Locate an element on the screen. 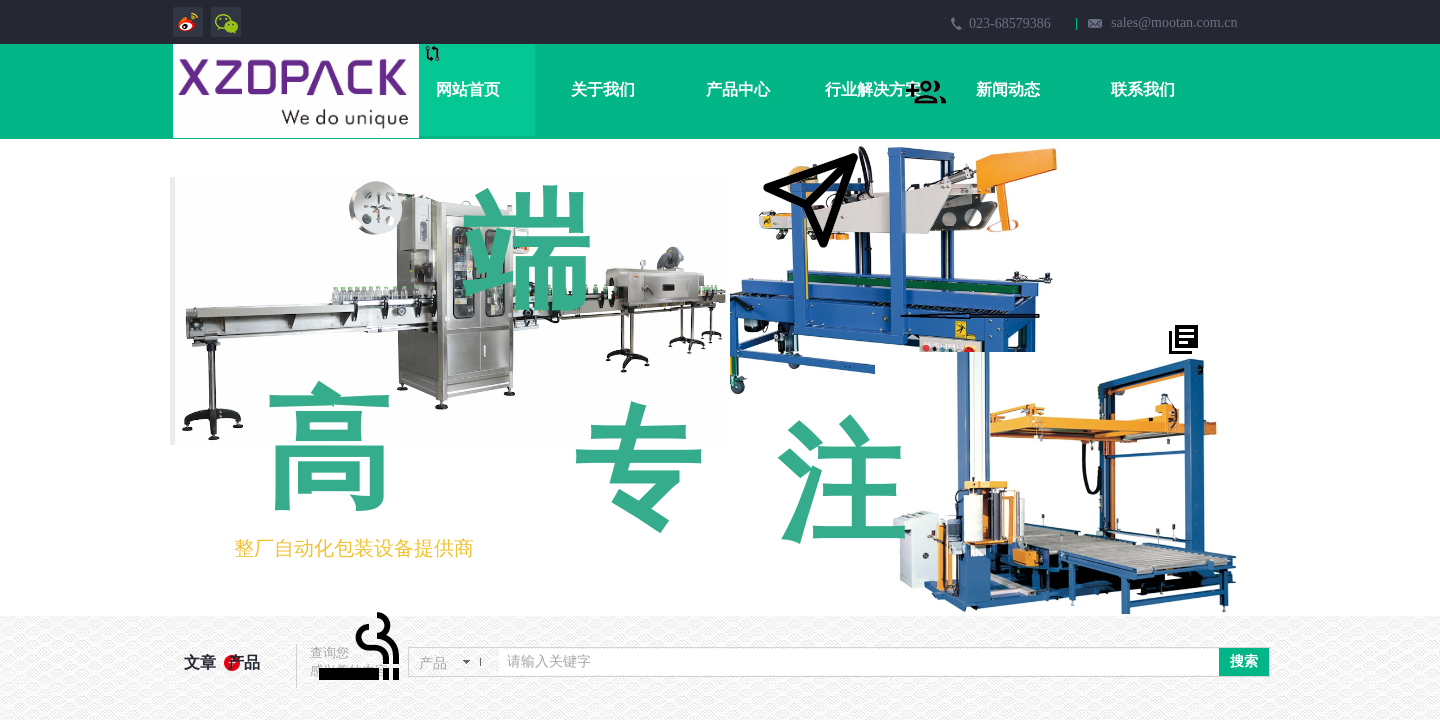  add a new member to a group is located at coordinates (926, 92).